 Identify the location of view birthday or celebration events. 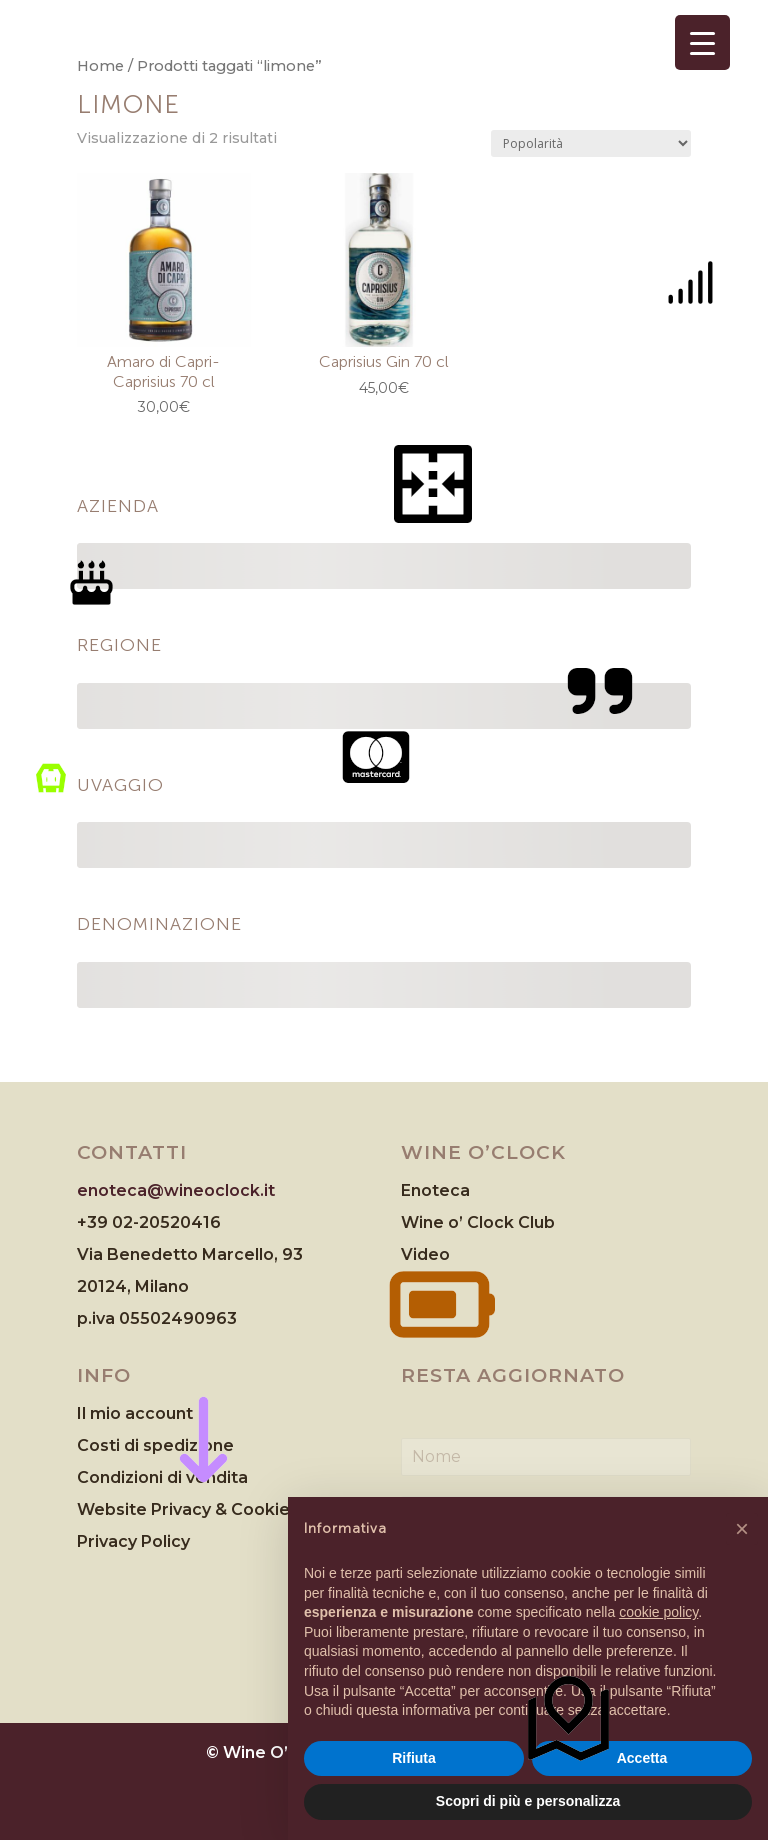
(91, 583).